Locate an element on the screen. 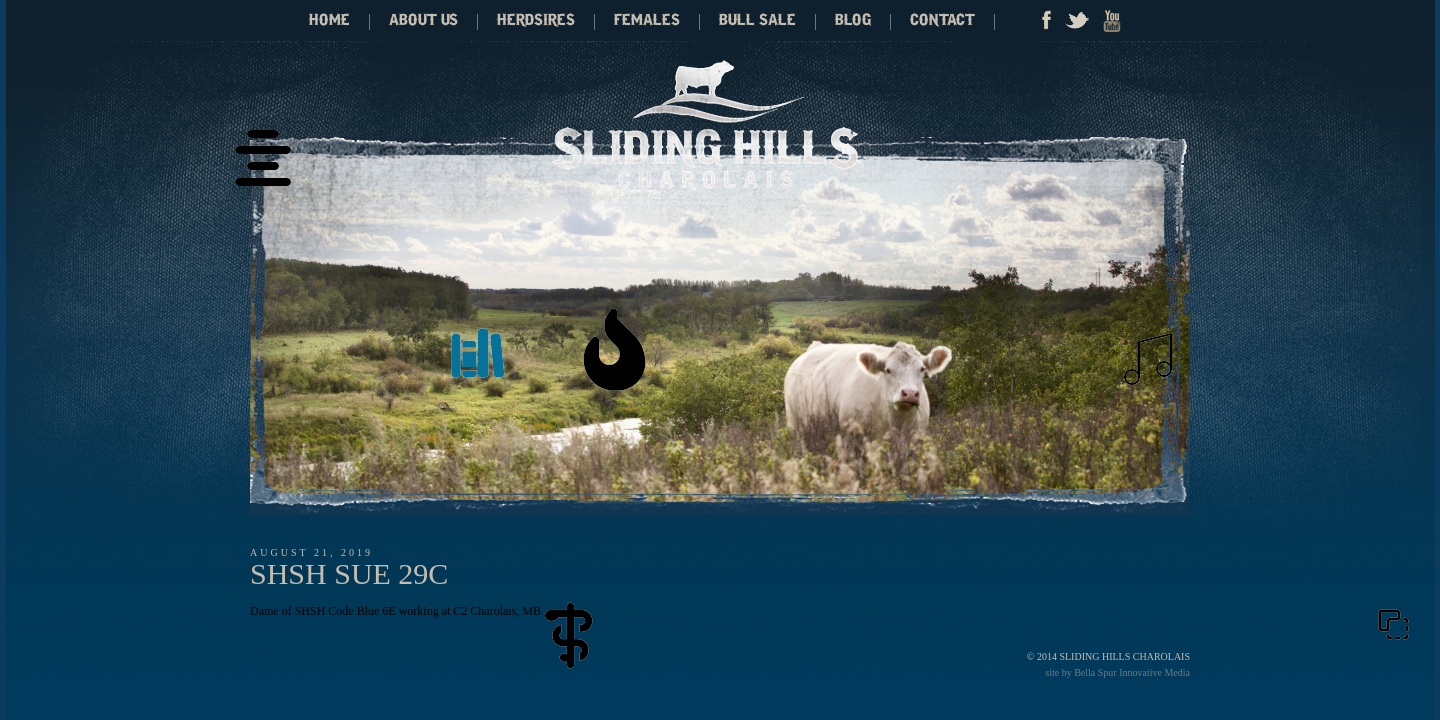 This screenshot has width=1440, height=720. subtract or remove a selected shape is located at coordinates (1393, 624).